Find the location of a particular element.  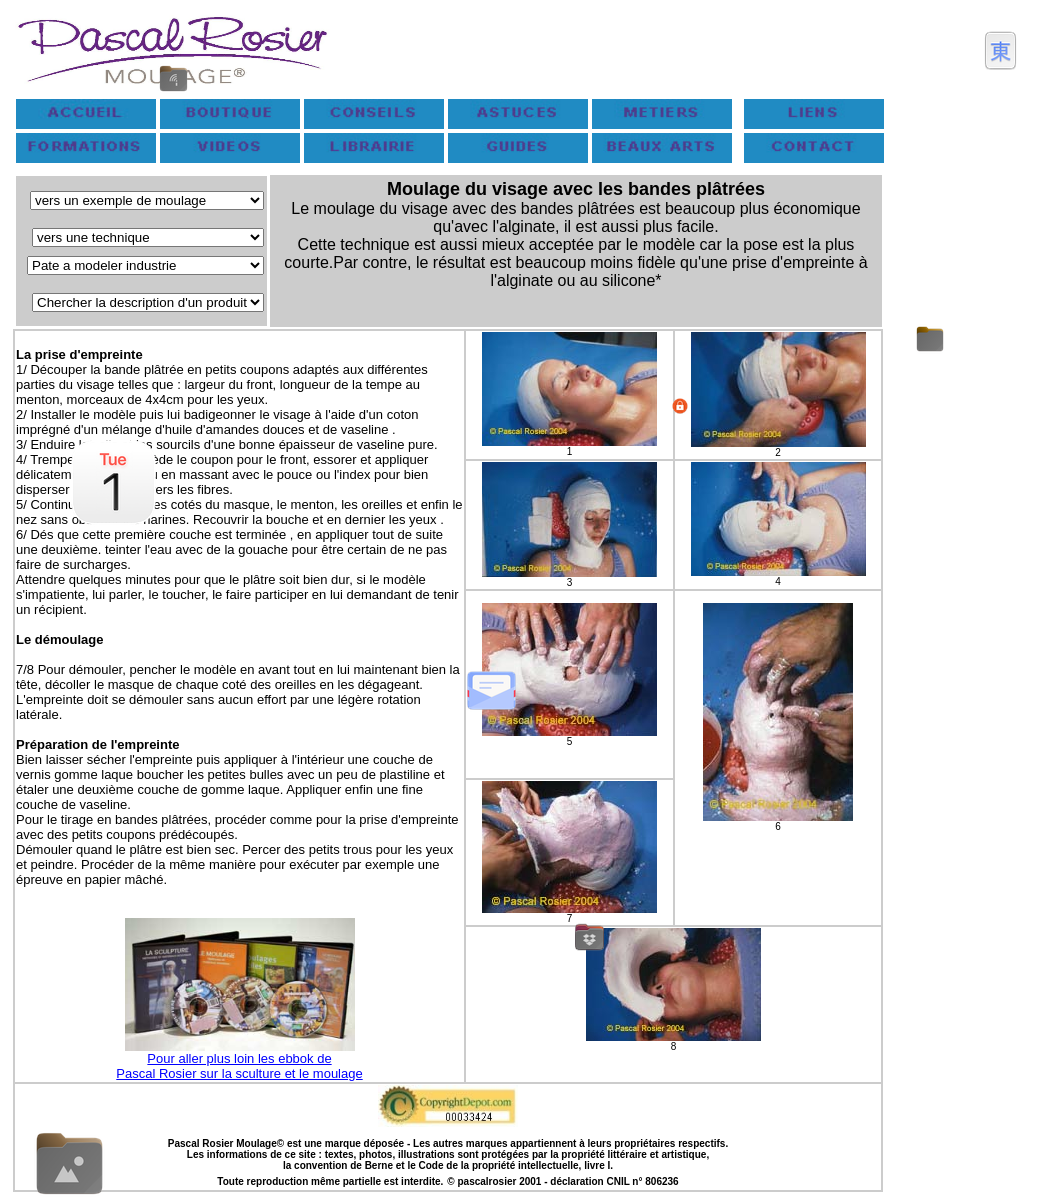

open your pictures folder is located at coordinates (69, 1163).